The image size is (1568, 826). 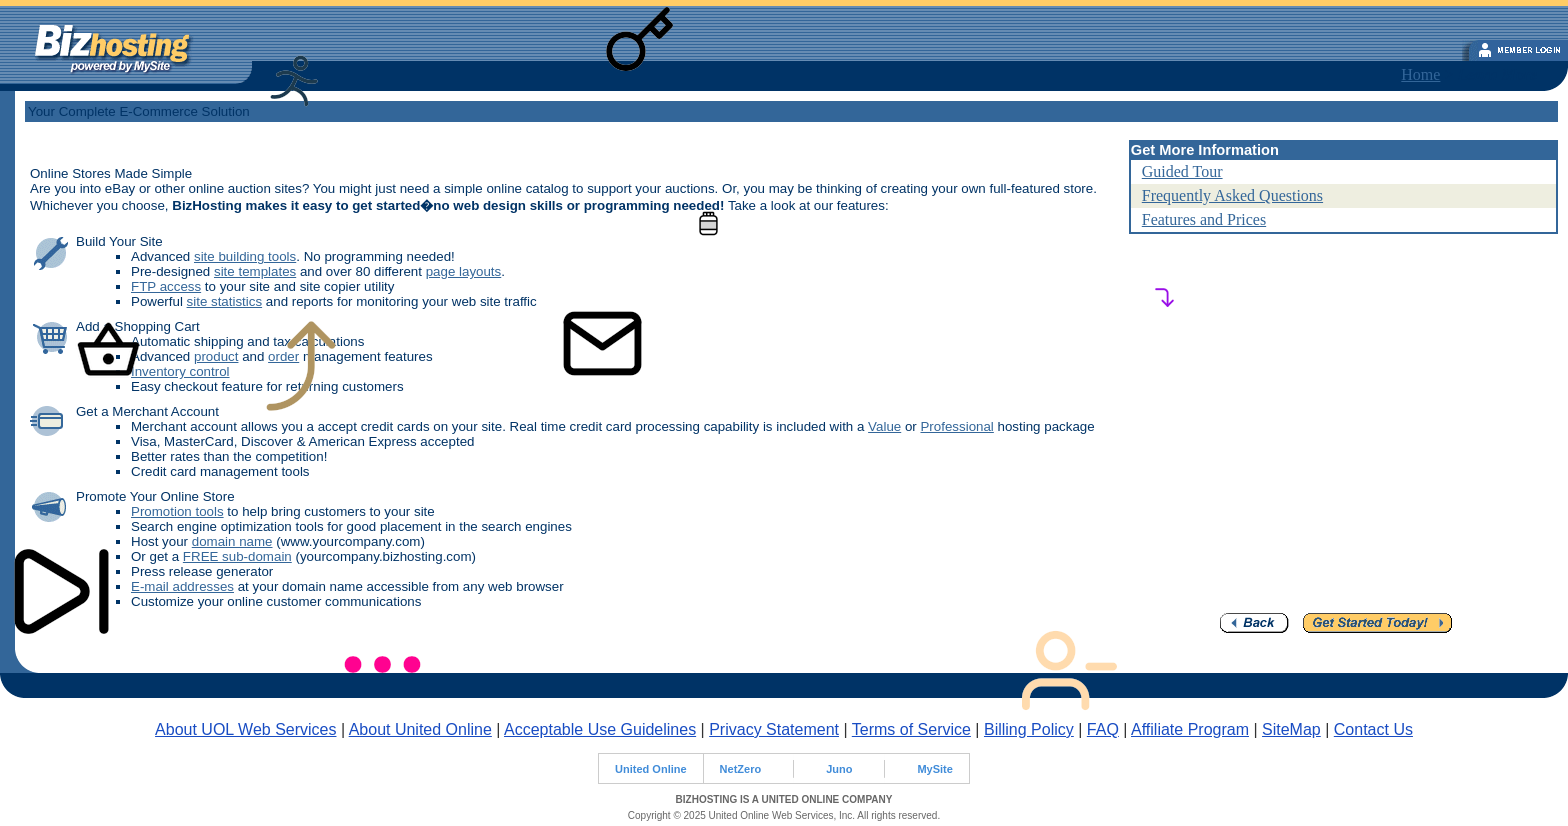 What do you see at coordinates (295, 80) in the screenshot?
I see `start a run or workout activity` at bounding box center [295, 80].